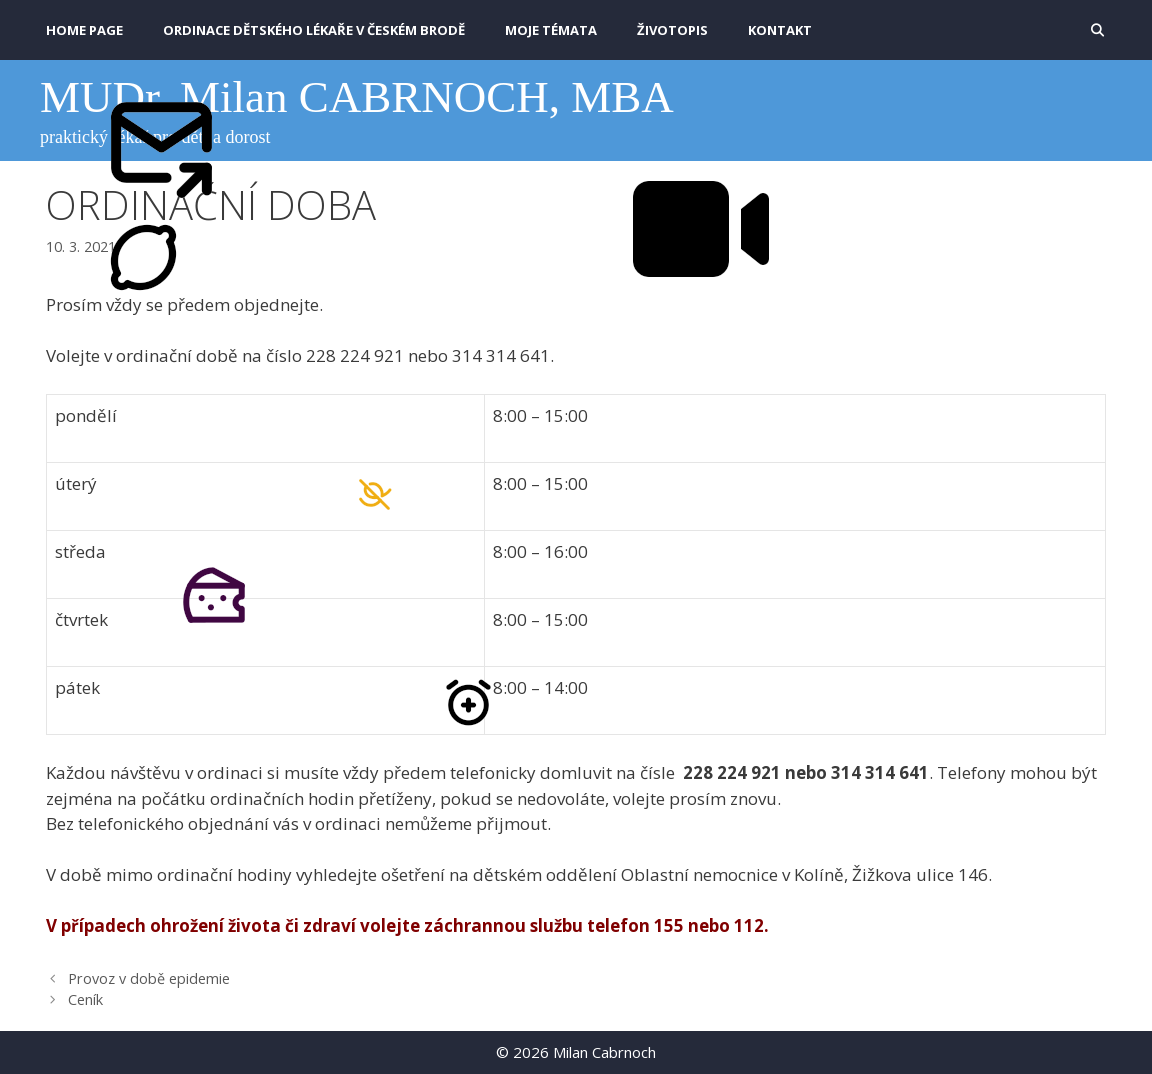 The width and height of the screenshot is (1152, 1074). Describe the element at coordinates (697, 229) in the screenshot. I see `start a video call` at that location.